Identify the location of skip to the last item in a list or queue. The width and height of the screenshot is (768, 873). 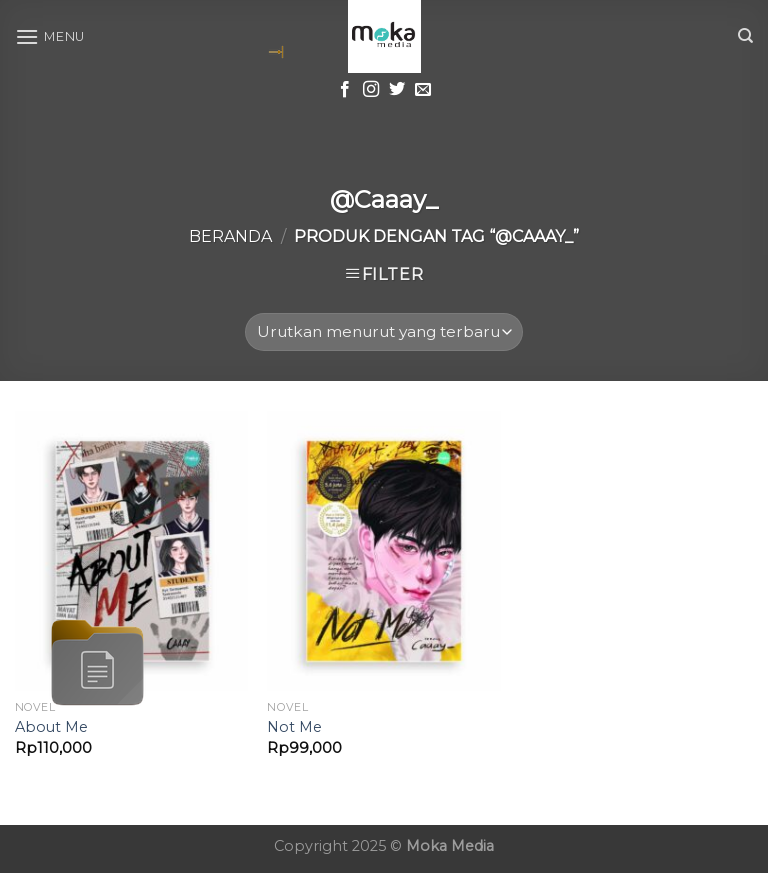
(276, 52).